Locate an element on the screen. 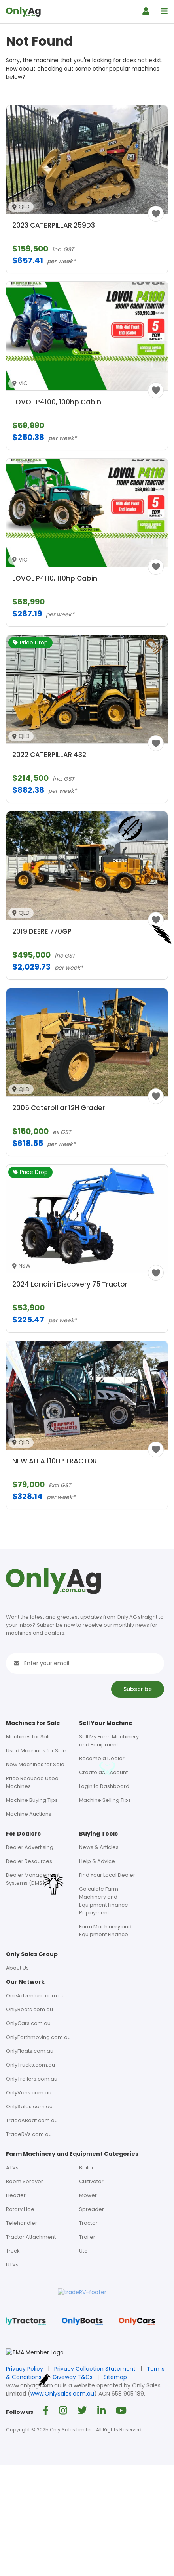 This screenshot has height=2576, width=174. attack or combat action button is located at coordinates (130, 828).